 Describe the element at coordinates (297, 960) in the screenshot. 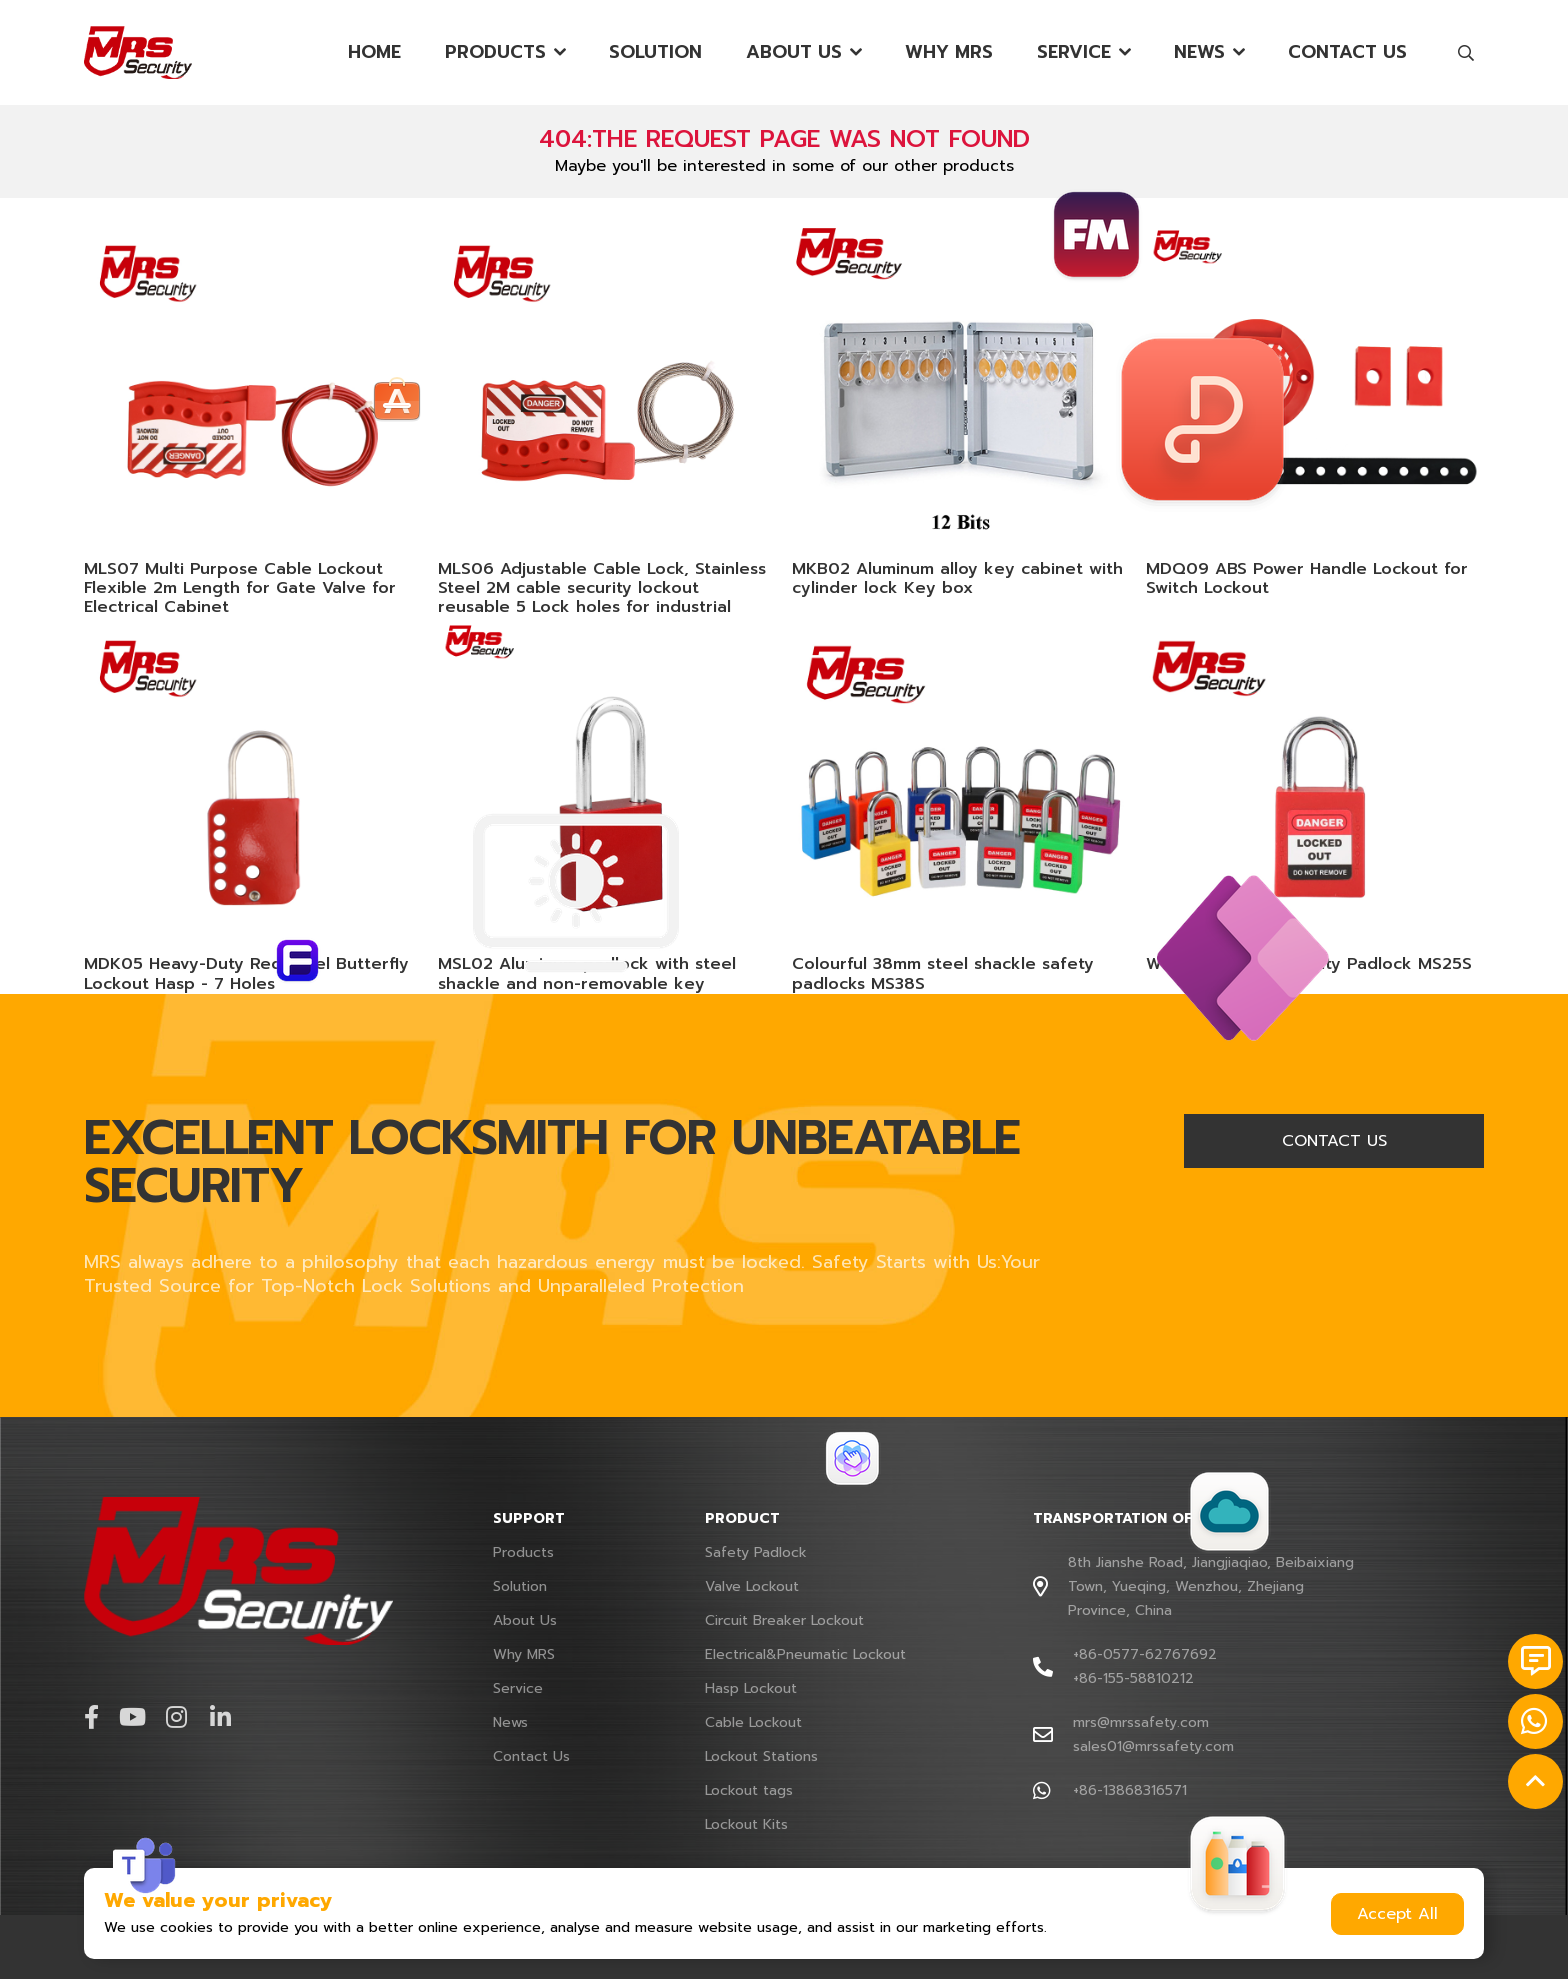

I see `open floorp browser` at that location.